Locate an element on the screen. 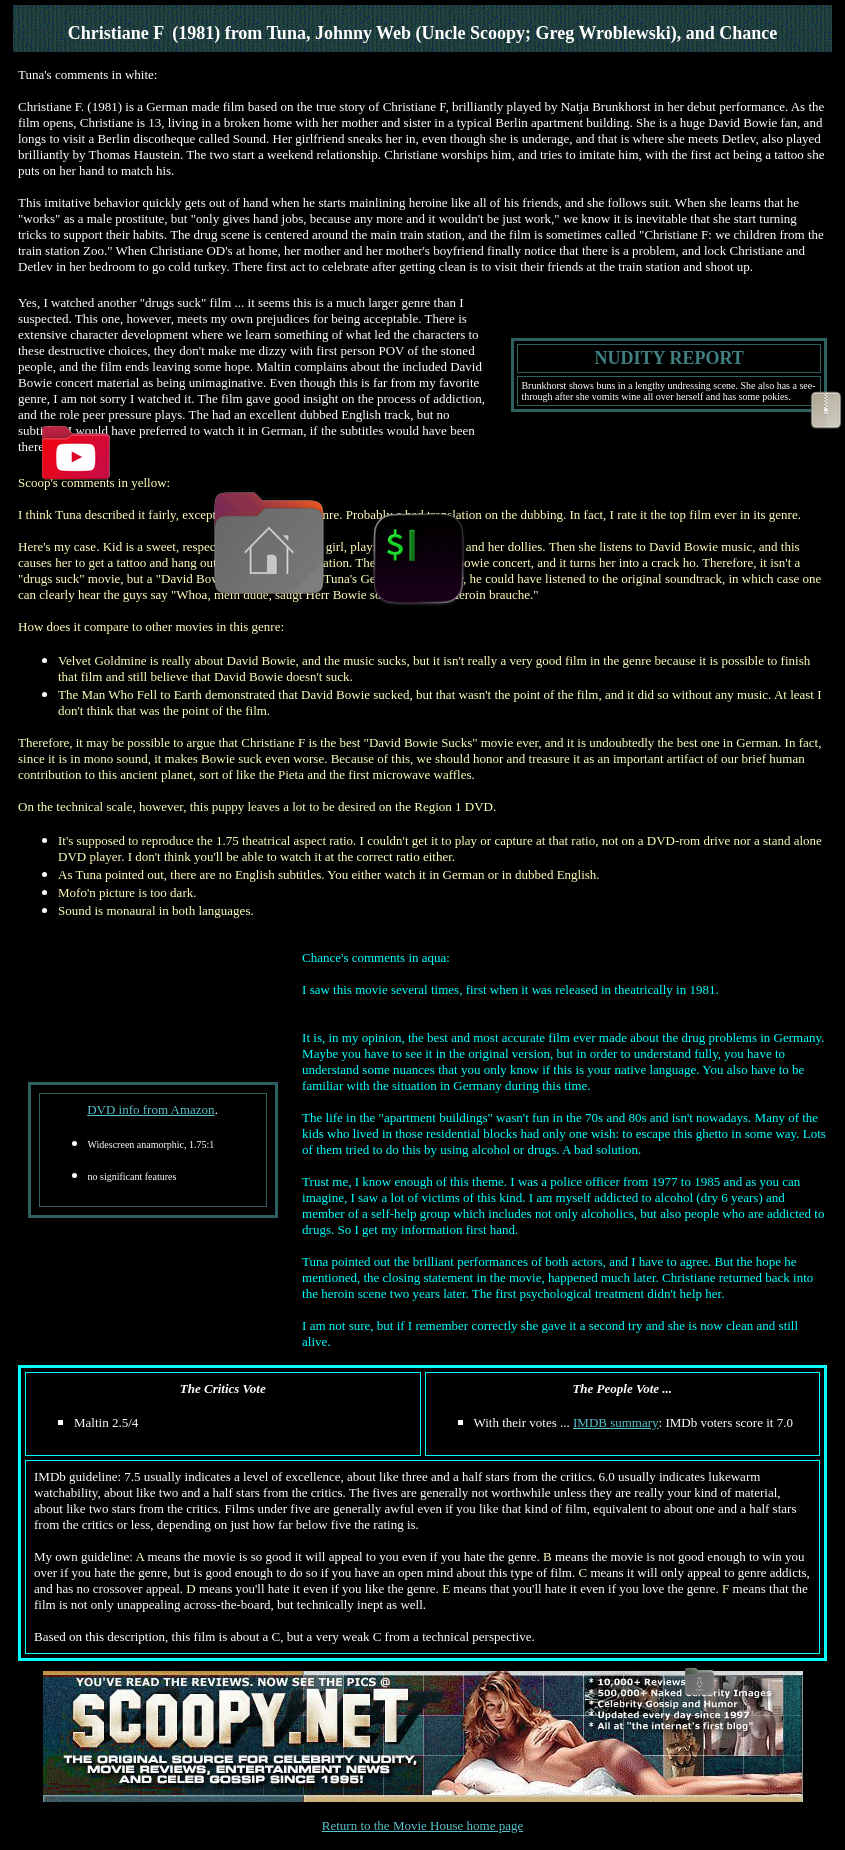  open downloads folder is located at coordinates (699, 1681).